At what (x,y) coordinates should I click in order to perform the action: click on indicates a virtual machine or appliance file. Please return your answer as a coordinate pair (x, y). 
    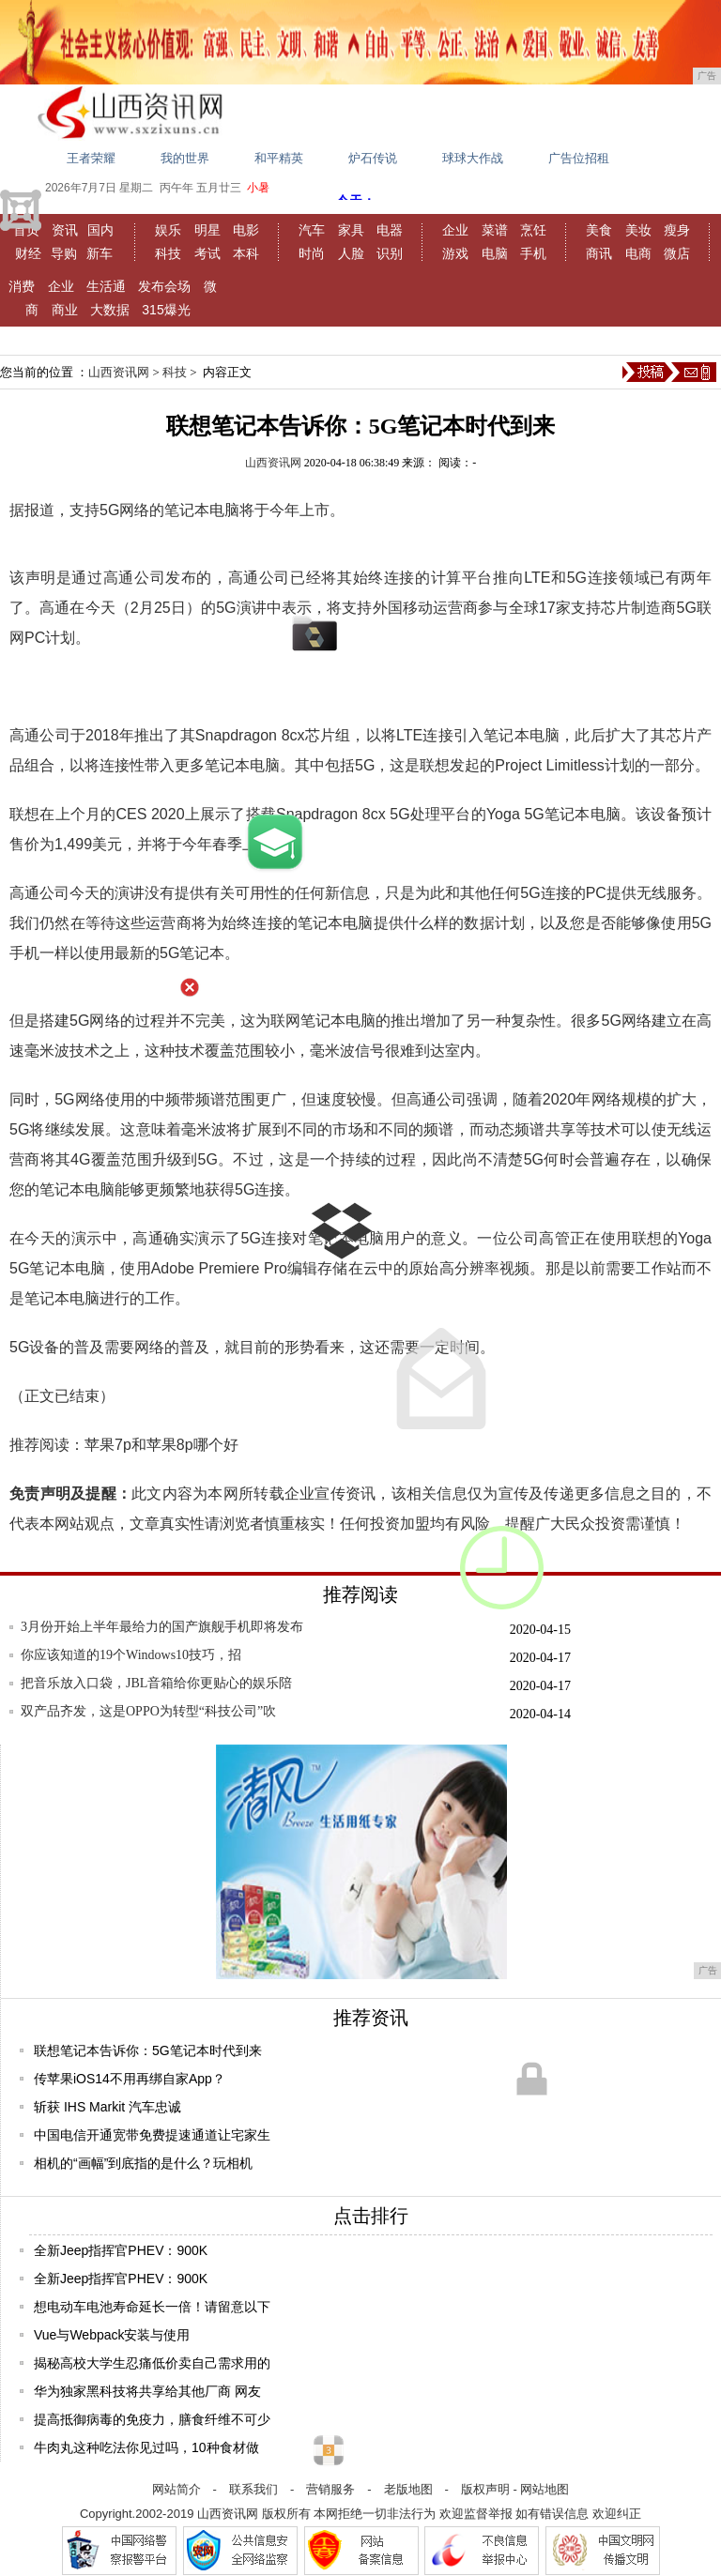
    Looking at the image, I should click on (21, 210).